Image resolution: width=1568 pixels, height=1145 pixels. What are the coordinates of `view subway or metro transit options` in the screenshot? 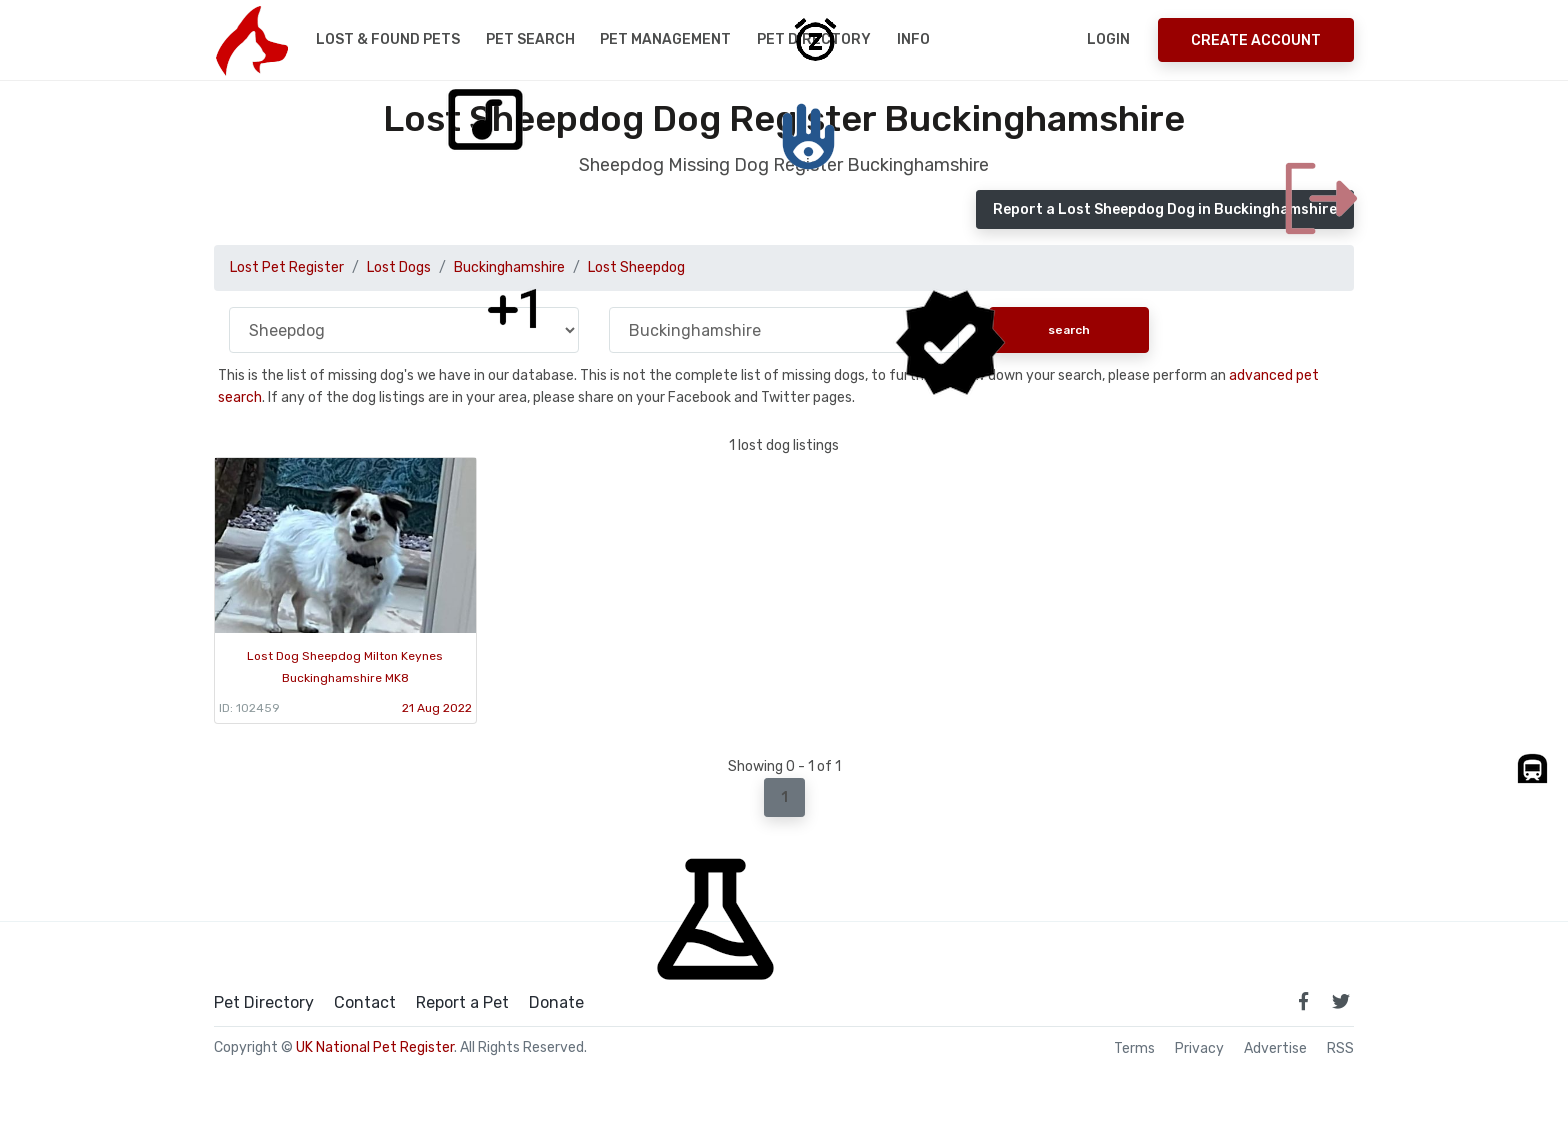 It's located at (1532, 768).